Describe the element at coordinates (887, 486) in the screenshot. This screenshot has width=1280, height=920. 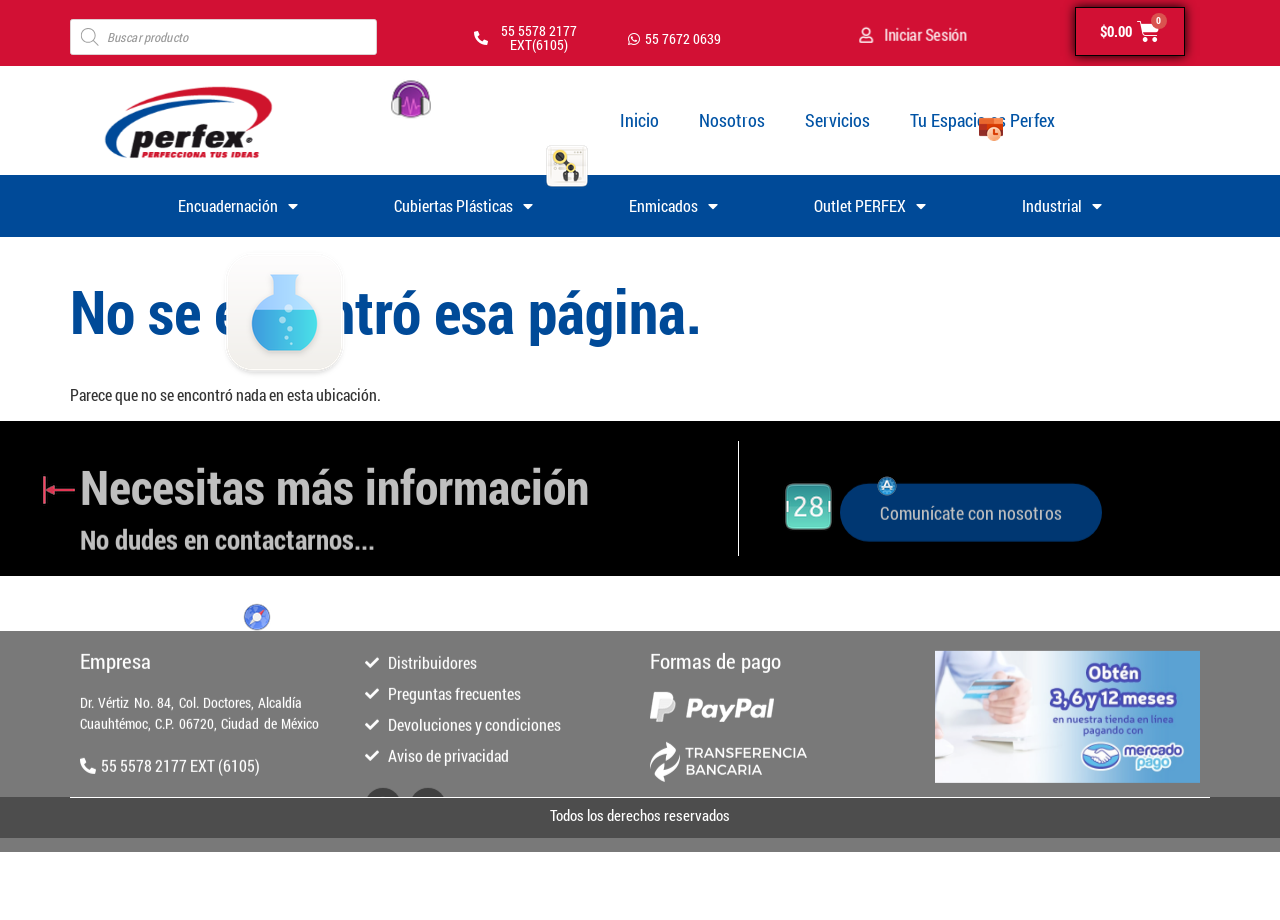
I see `open software properties or system settings` at that location.